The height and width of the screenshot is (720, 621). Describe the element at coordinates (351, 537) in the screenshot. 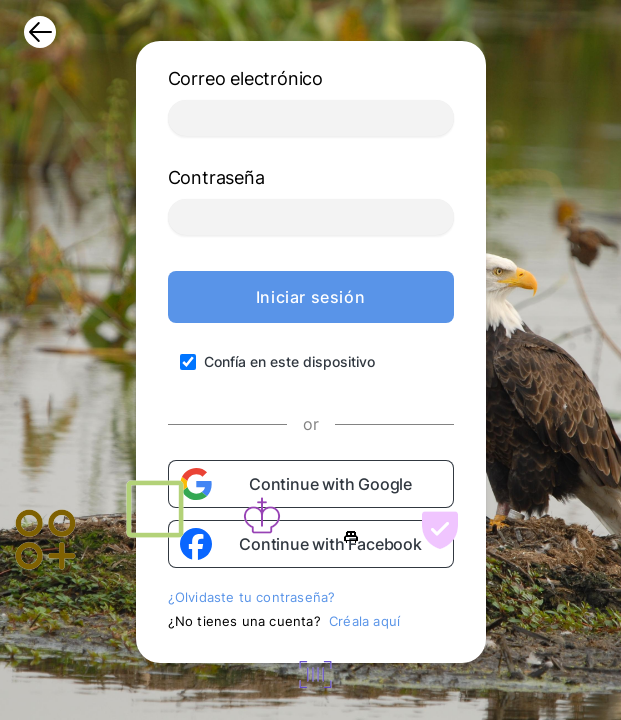

I see `view single room accommodation options` at that location.